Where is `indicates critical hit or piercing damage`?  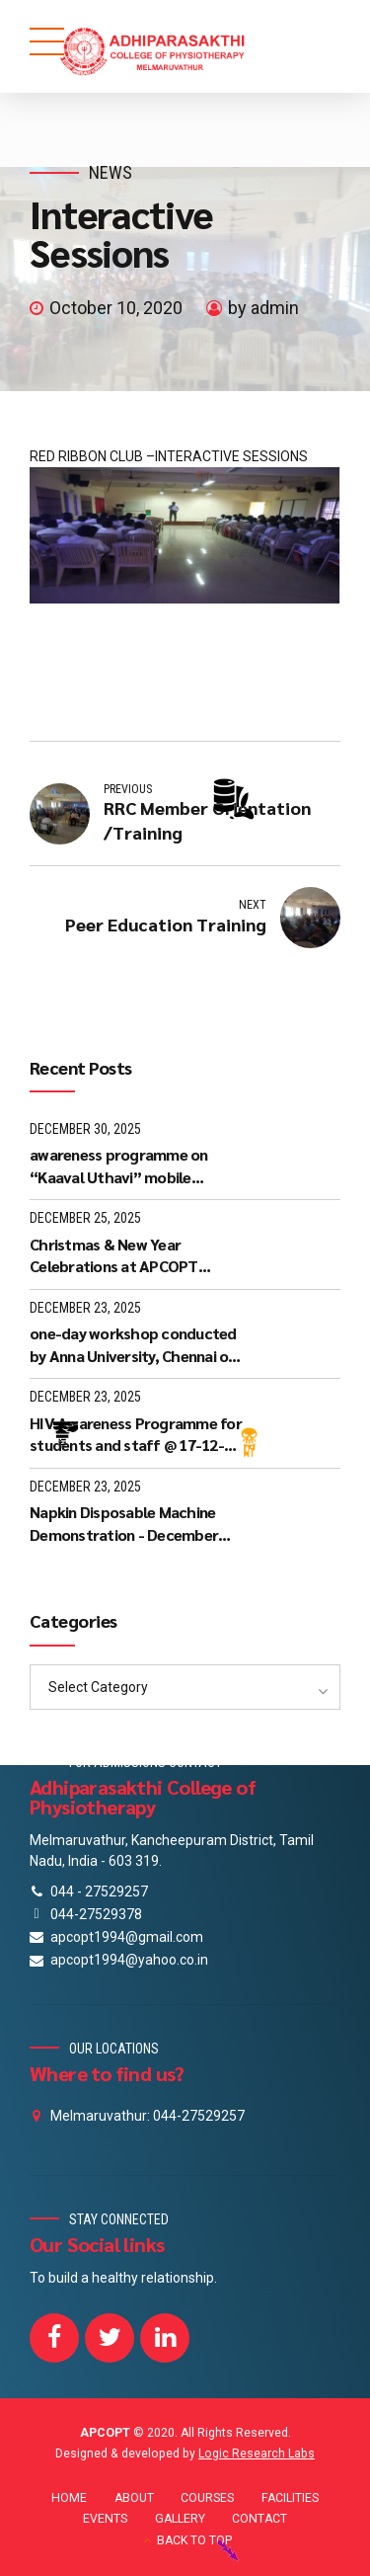 indicates critical hit or piercing damage is located at coordinates (228, 2550).